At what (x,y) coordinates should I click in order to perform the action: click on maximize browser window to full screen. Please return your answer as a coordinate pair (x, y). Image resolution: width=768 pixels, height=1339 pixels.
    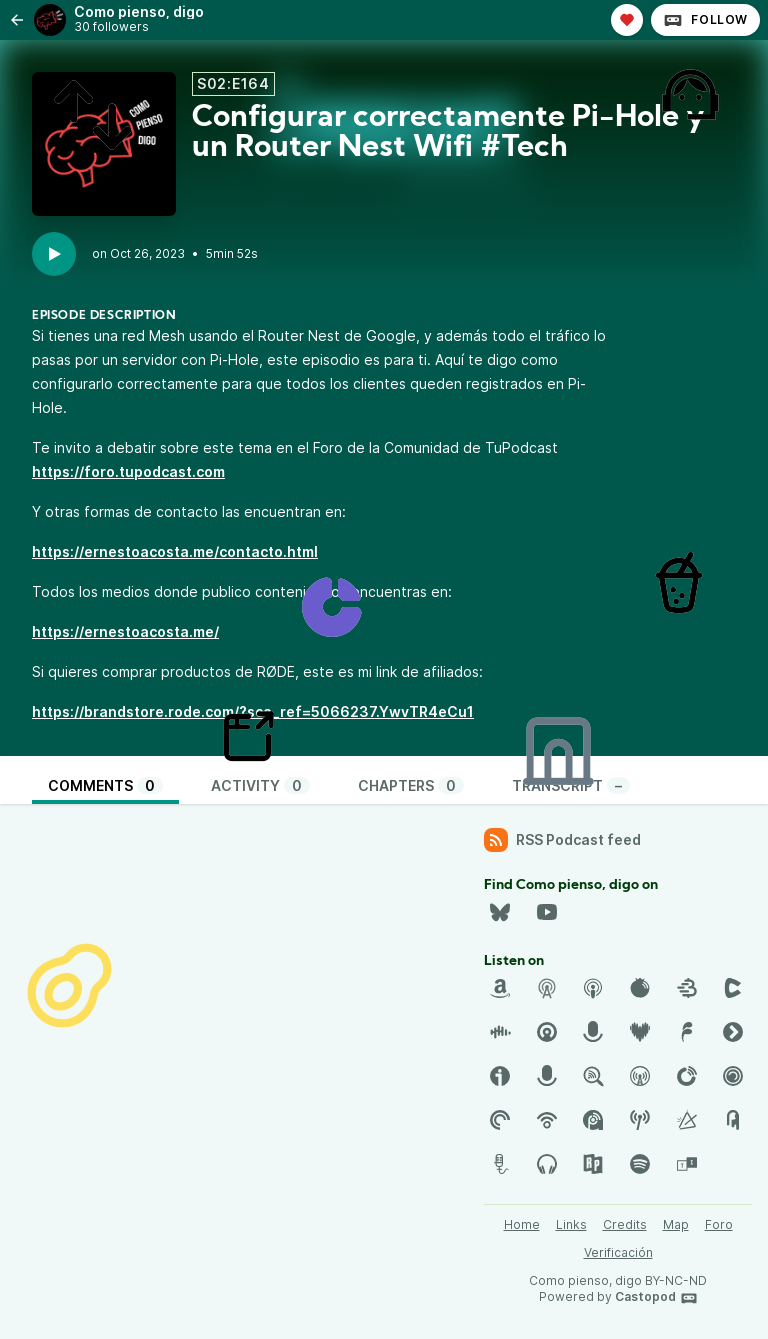
    Looking at the image, I should click on (247, 737).